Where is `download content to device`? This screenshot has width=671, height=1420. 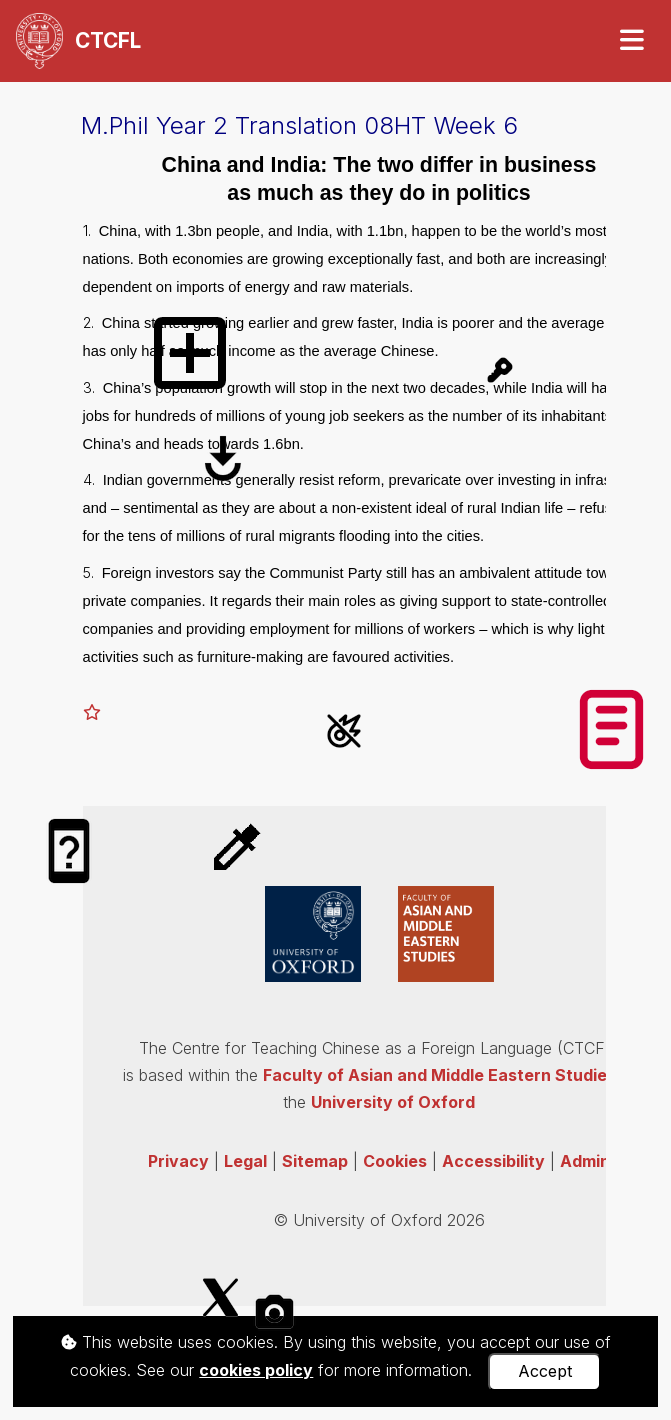
download content to device is located at coordinates (223, 457).